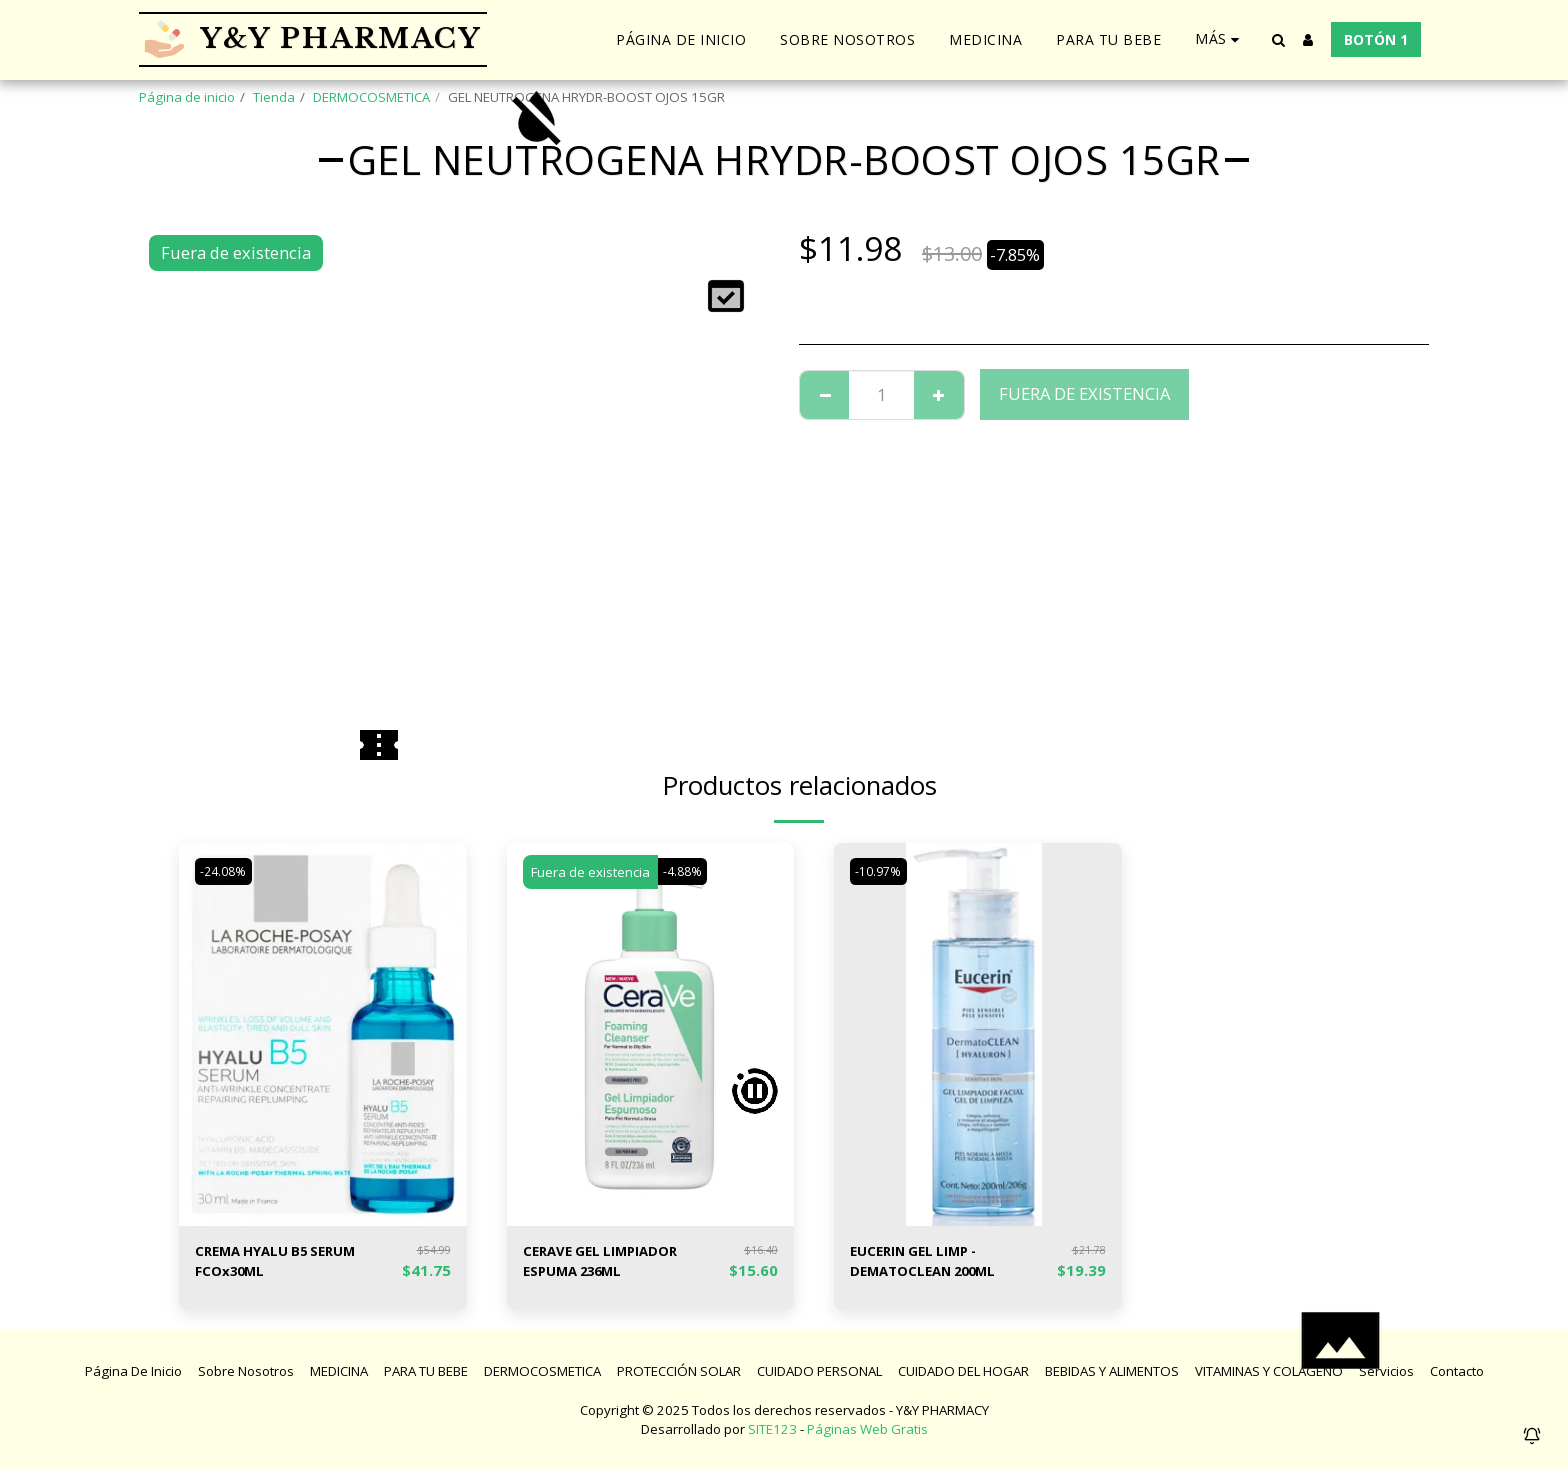 The width and height of the screenshot is (1568, 1478). What do you see at coordinates (536, 117) in the screenshot?
I see `reset or clear color formatting` at bounding box center [536, 117].